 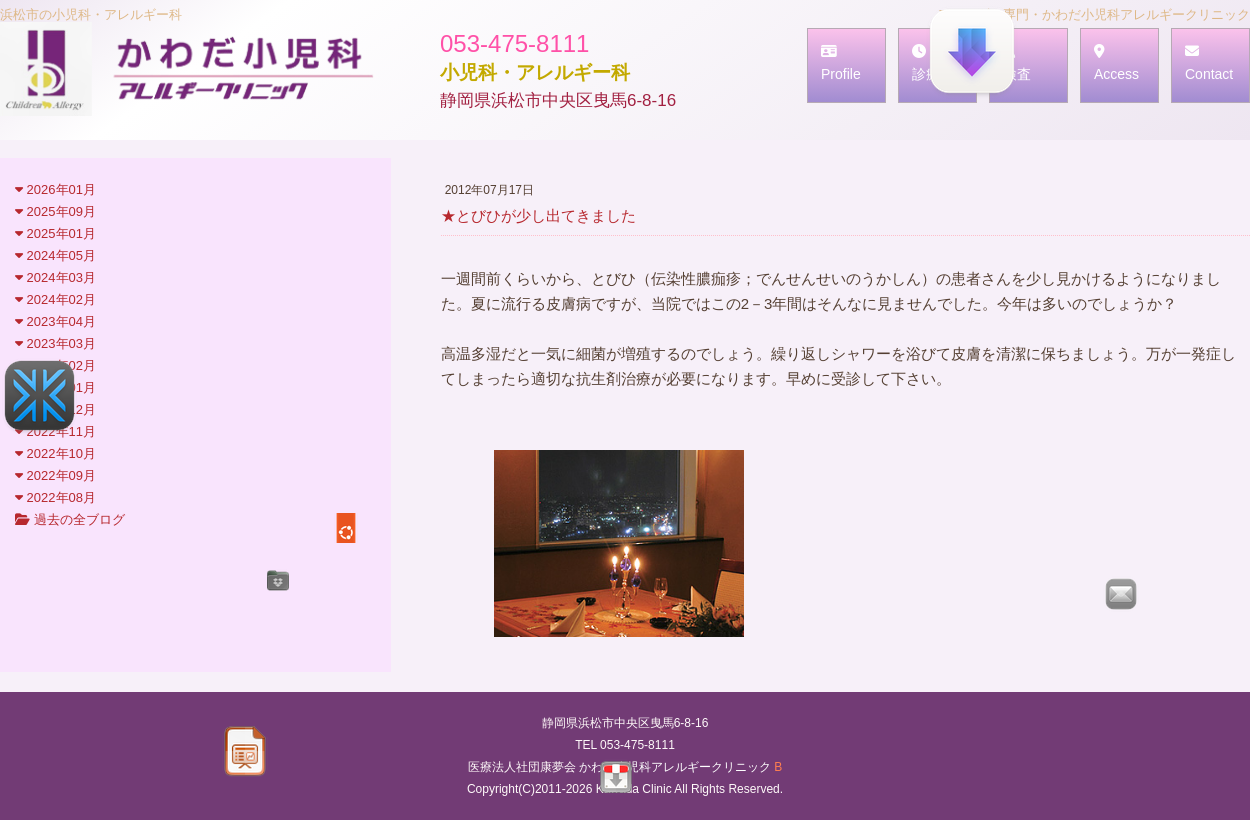 I want to click on open the mail app, so click(x=1121, y=594).